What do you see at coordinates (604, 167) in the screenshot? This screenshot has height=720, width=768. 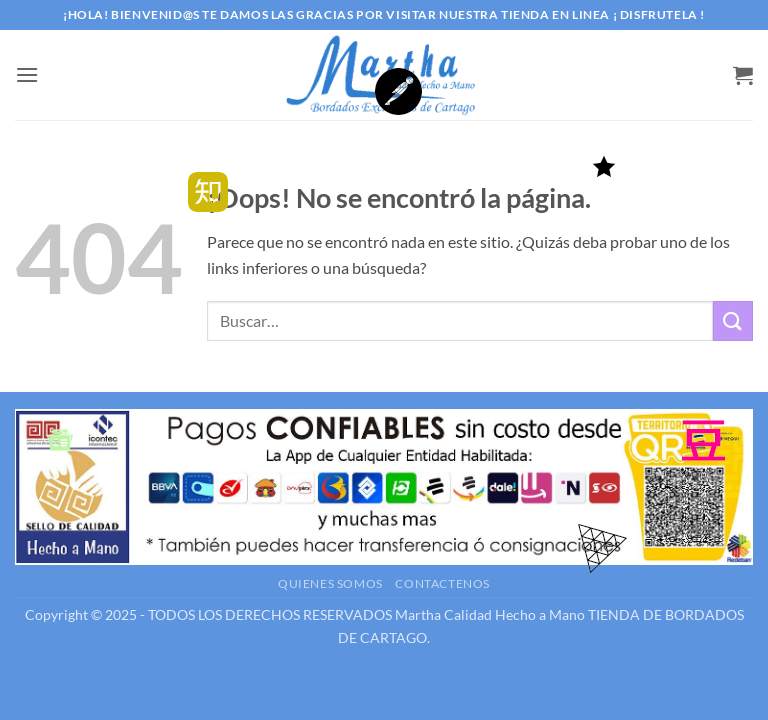 I see `add to favorites` at bounding box center [604, 167].